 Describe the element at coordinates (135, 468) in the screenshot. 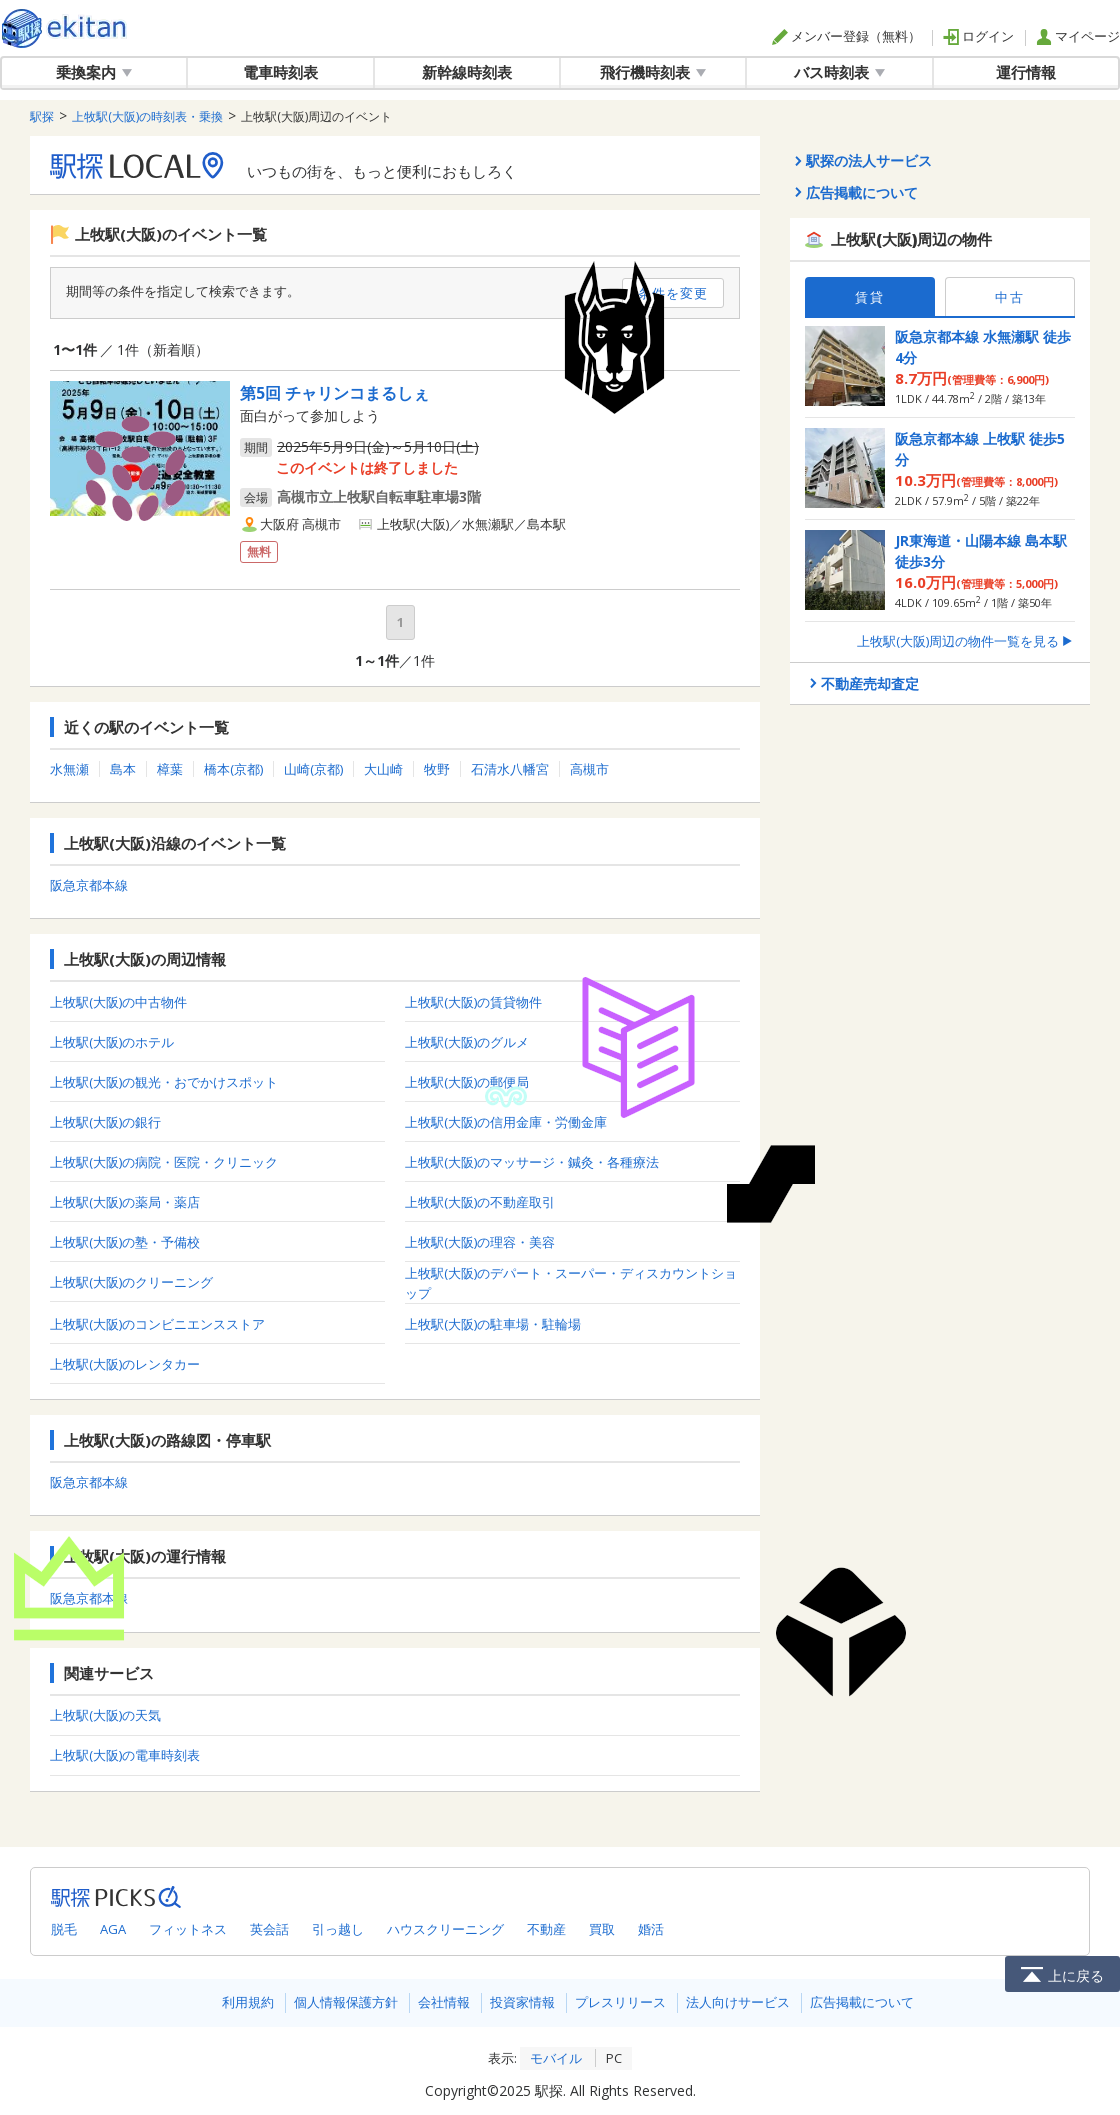

I see `open pulumi infrastructure as code dashboard` at that location.